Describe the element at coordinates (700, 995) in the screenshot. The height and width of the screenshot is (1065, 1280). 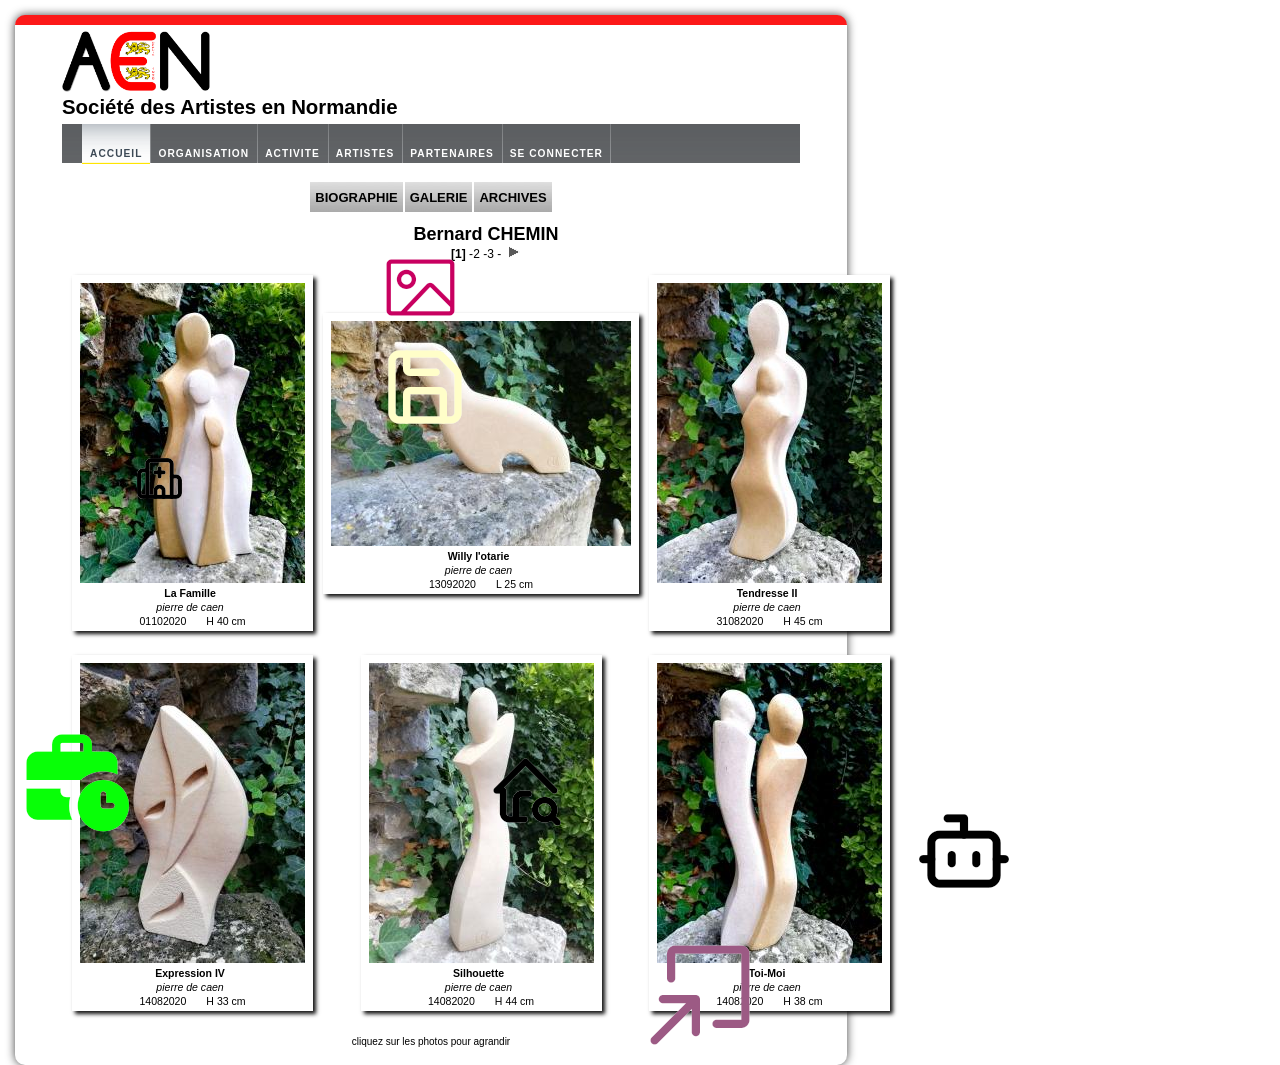
I see `open content in a new window` at that location.